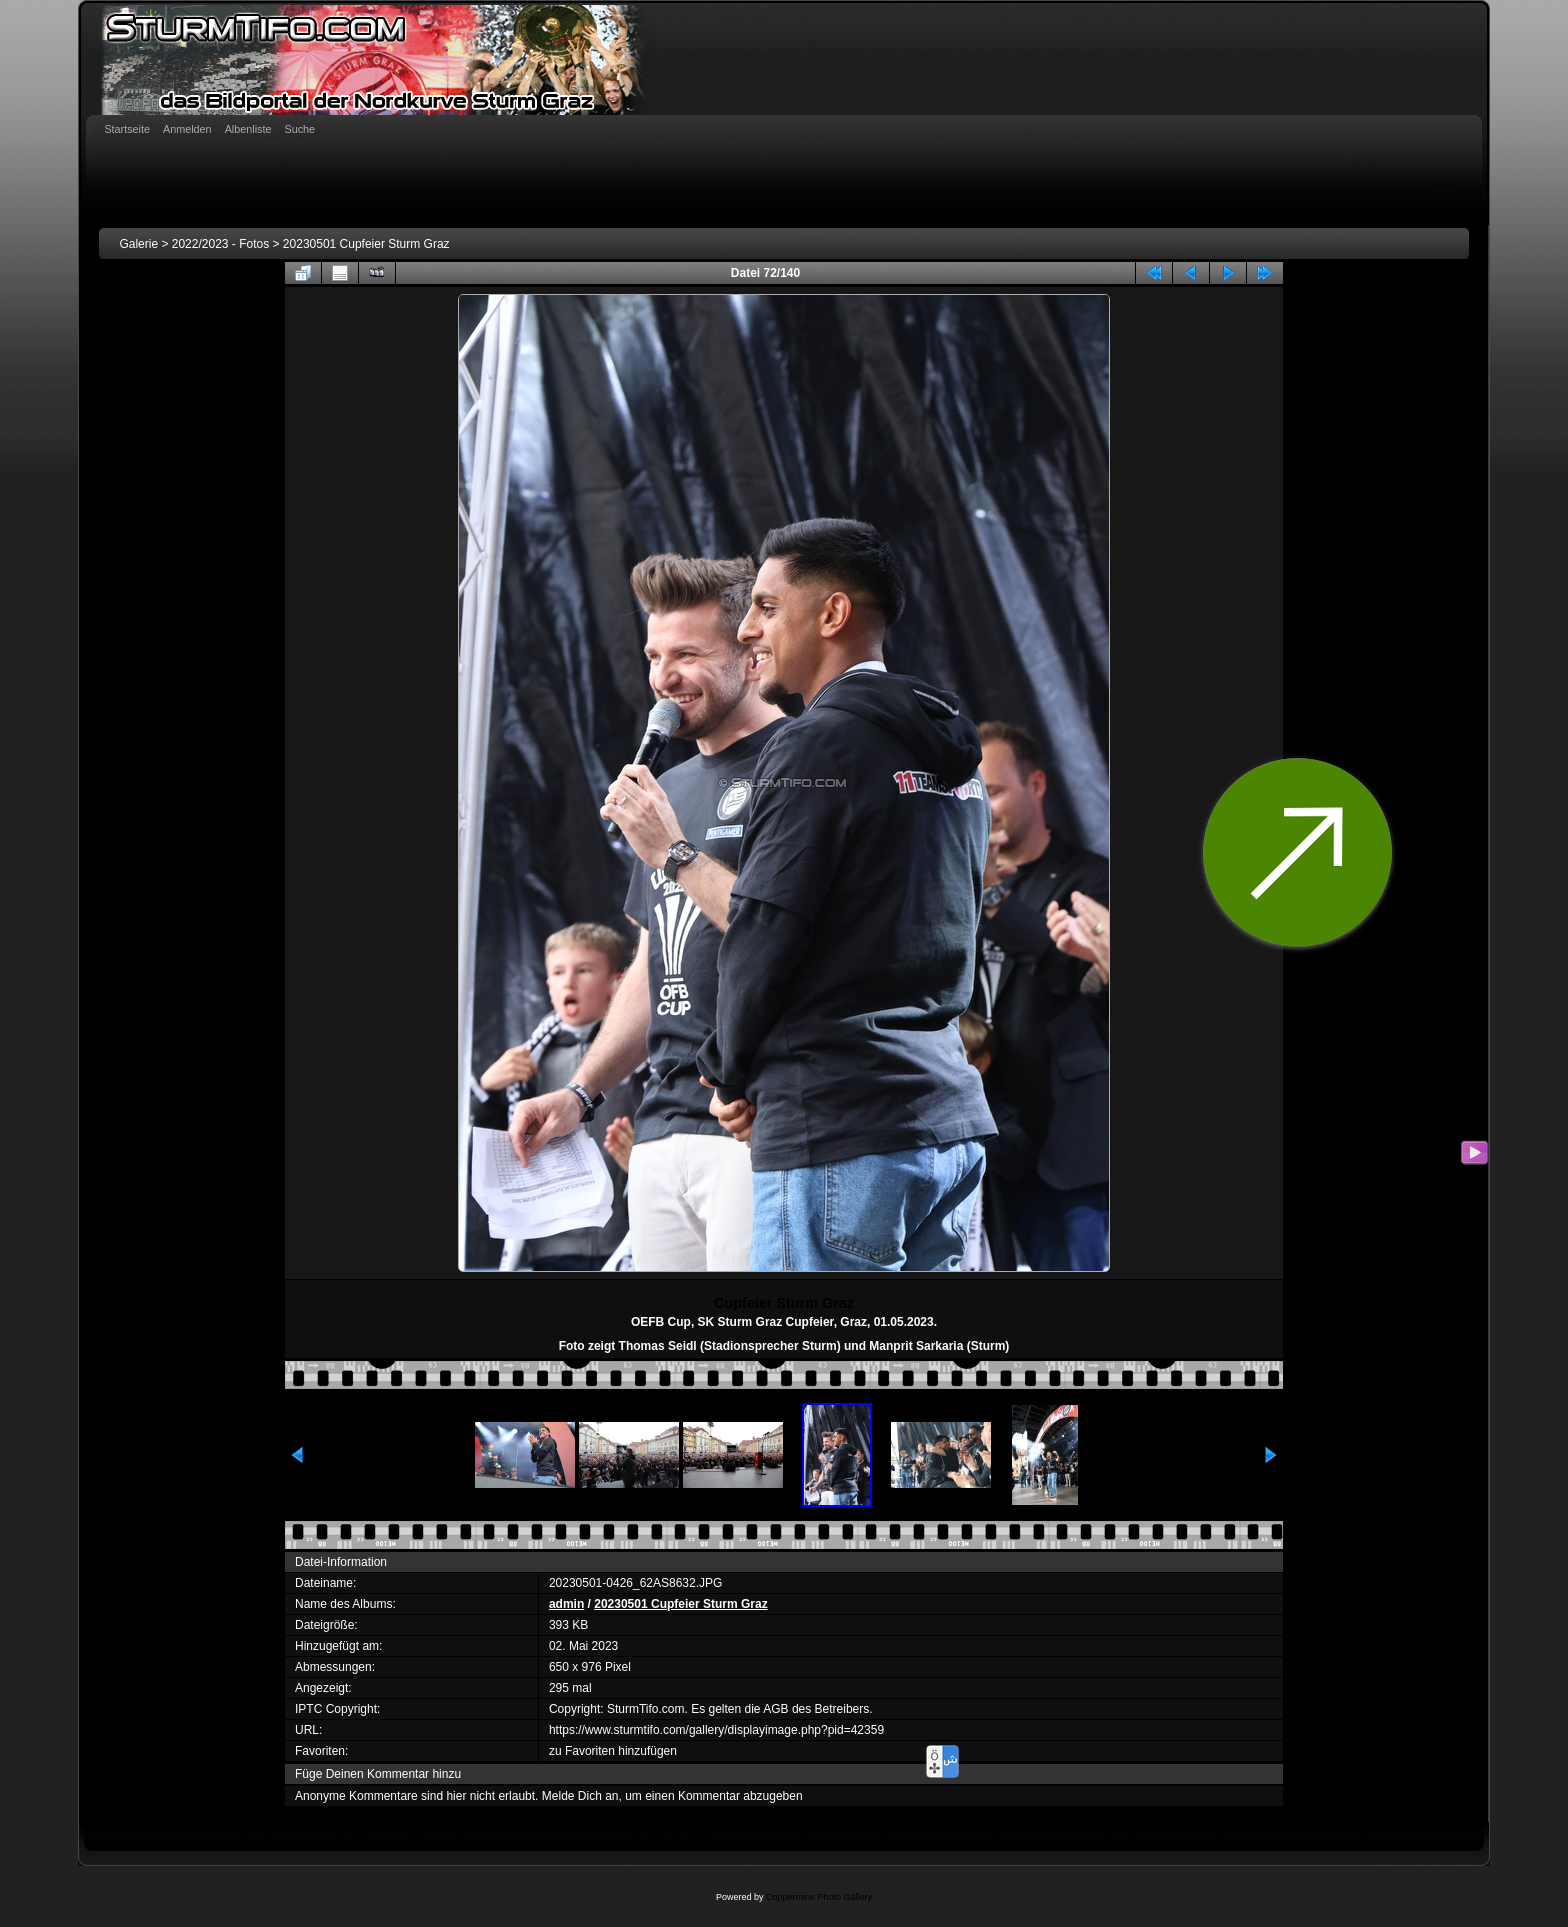 Image resolution: width=1568 pixels, height=1927 pixels. I want to click on open the videos or media player app, so click(1474, 1152).